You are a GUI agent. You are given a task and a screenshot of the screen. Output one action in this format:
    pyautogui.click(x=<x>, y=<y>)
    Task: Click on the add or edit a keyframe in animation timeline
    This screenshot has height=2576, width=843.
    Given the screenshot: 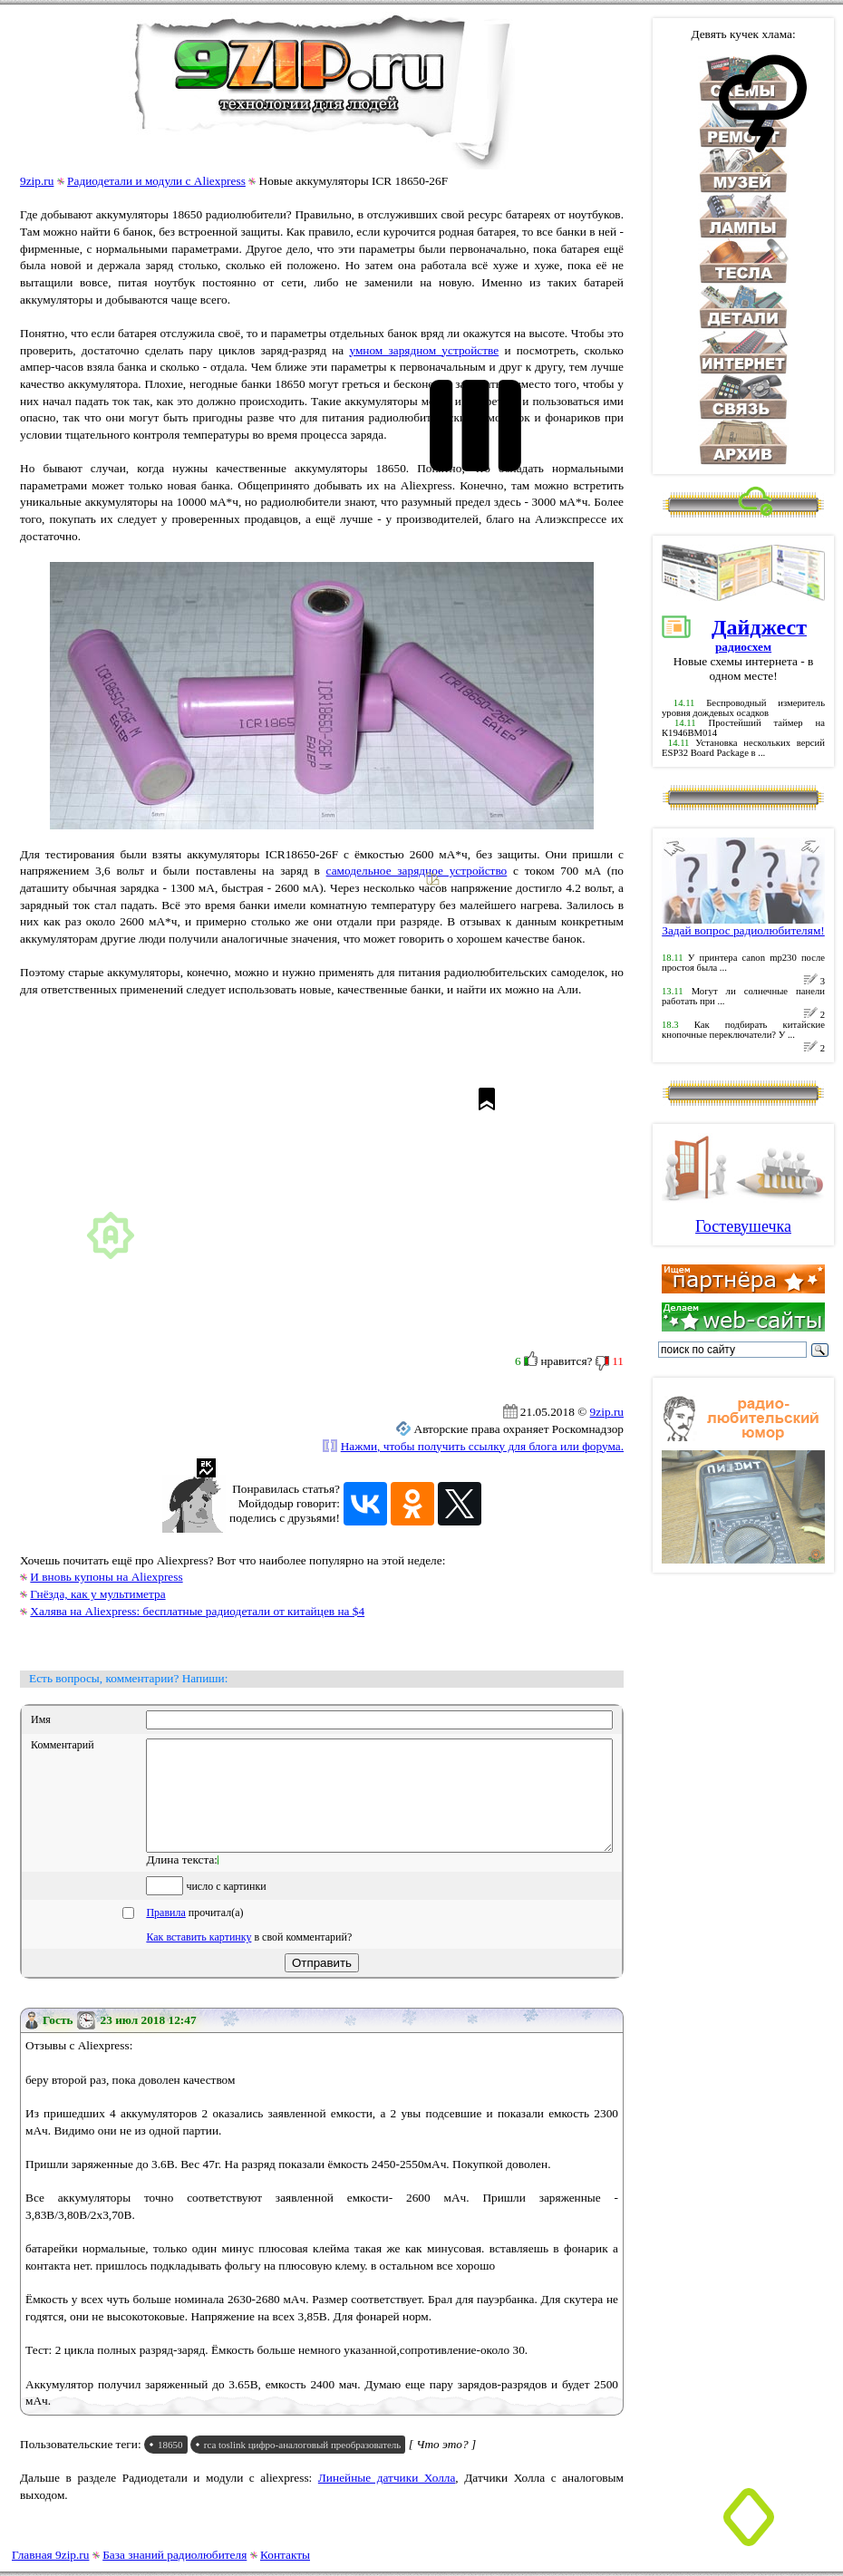 What is the action you would take?
    pyautogui.click(x=749, y=2517)
    